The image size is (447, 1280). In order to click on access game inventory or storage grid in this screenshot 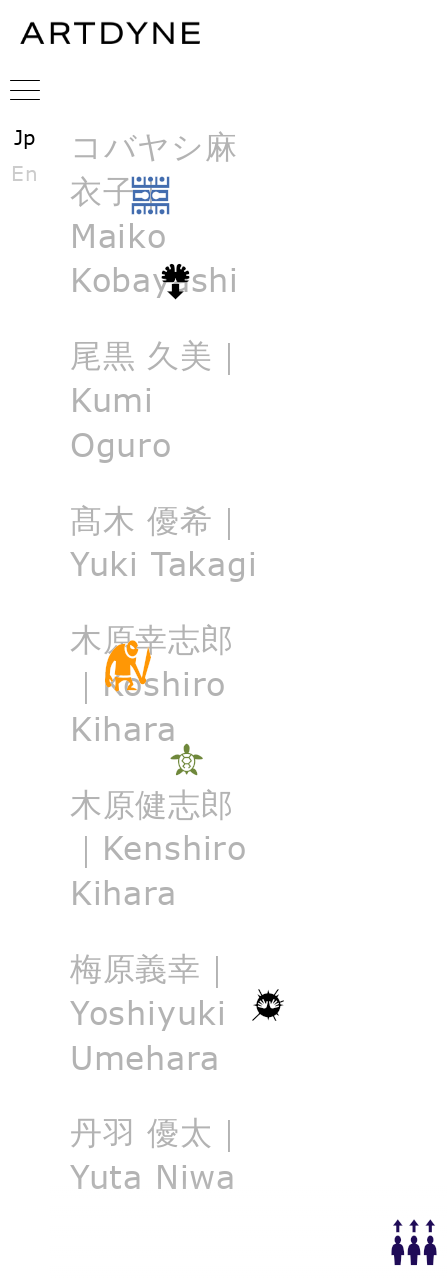, I will do `click(150, 195)`.